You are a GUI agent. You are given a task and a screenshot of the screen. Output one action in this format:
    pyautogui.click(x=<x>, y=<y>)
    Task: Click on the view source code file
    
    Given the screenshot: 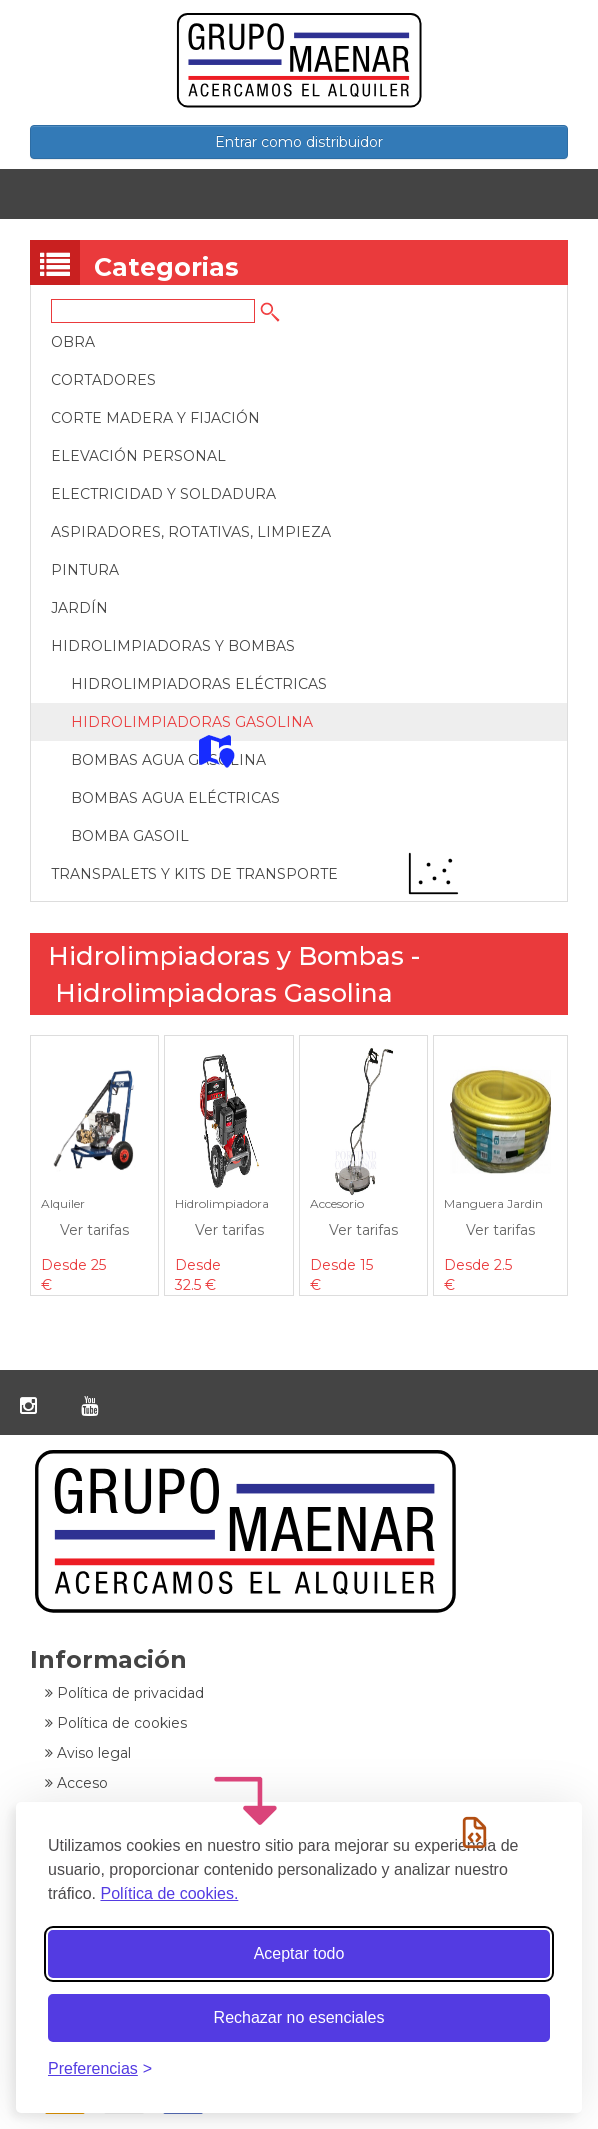 What is the action you would take?
    pyautogui.click(x=474, y=1832)
    